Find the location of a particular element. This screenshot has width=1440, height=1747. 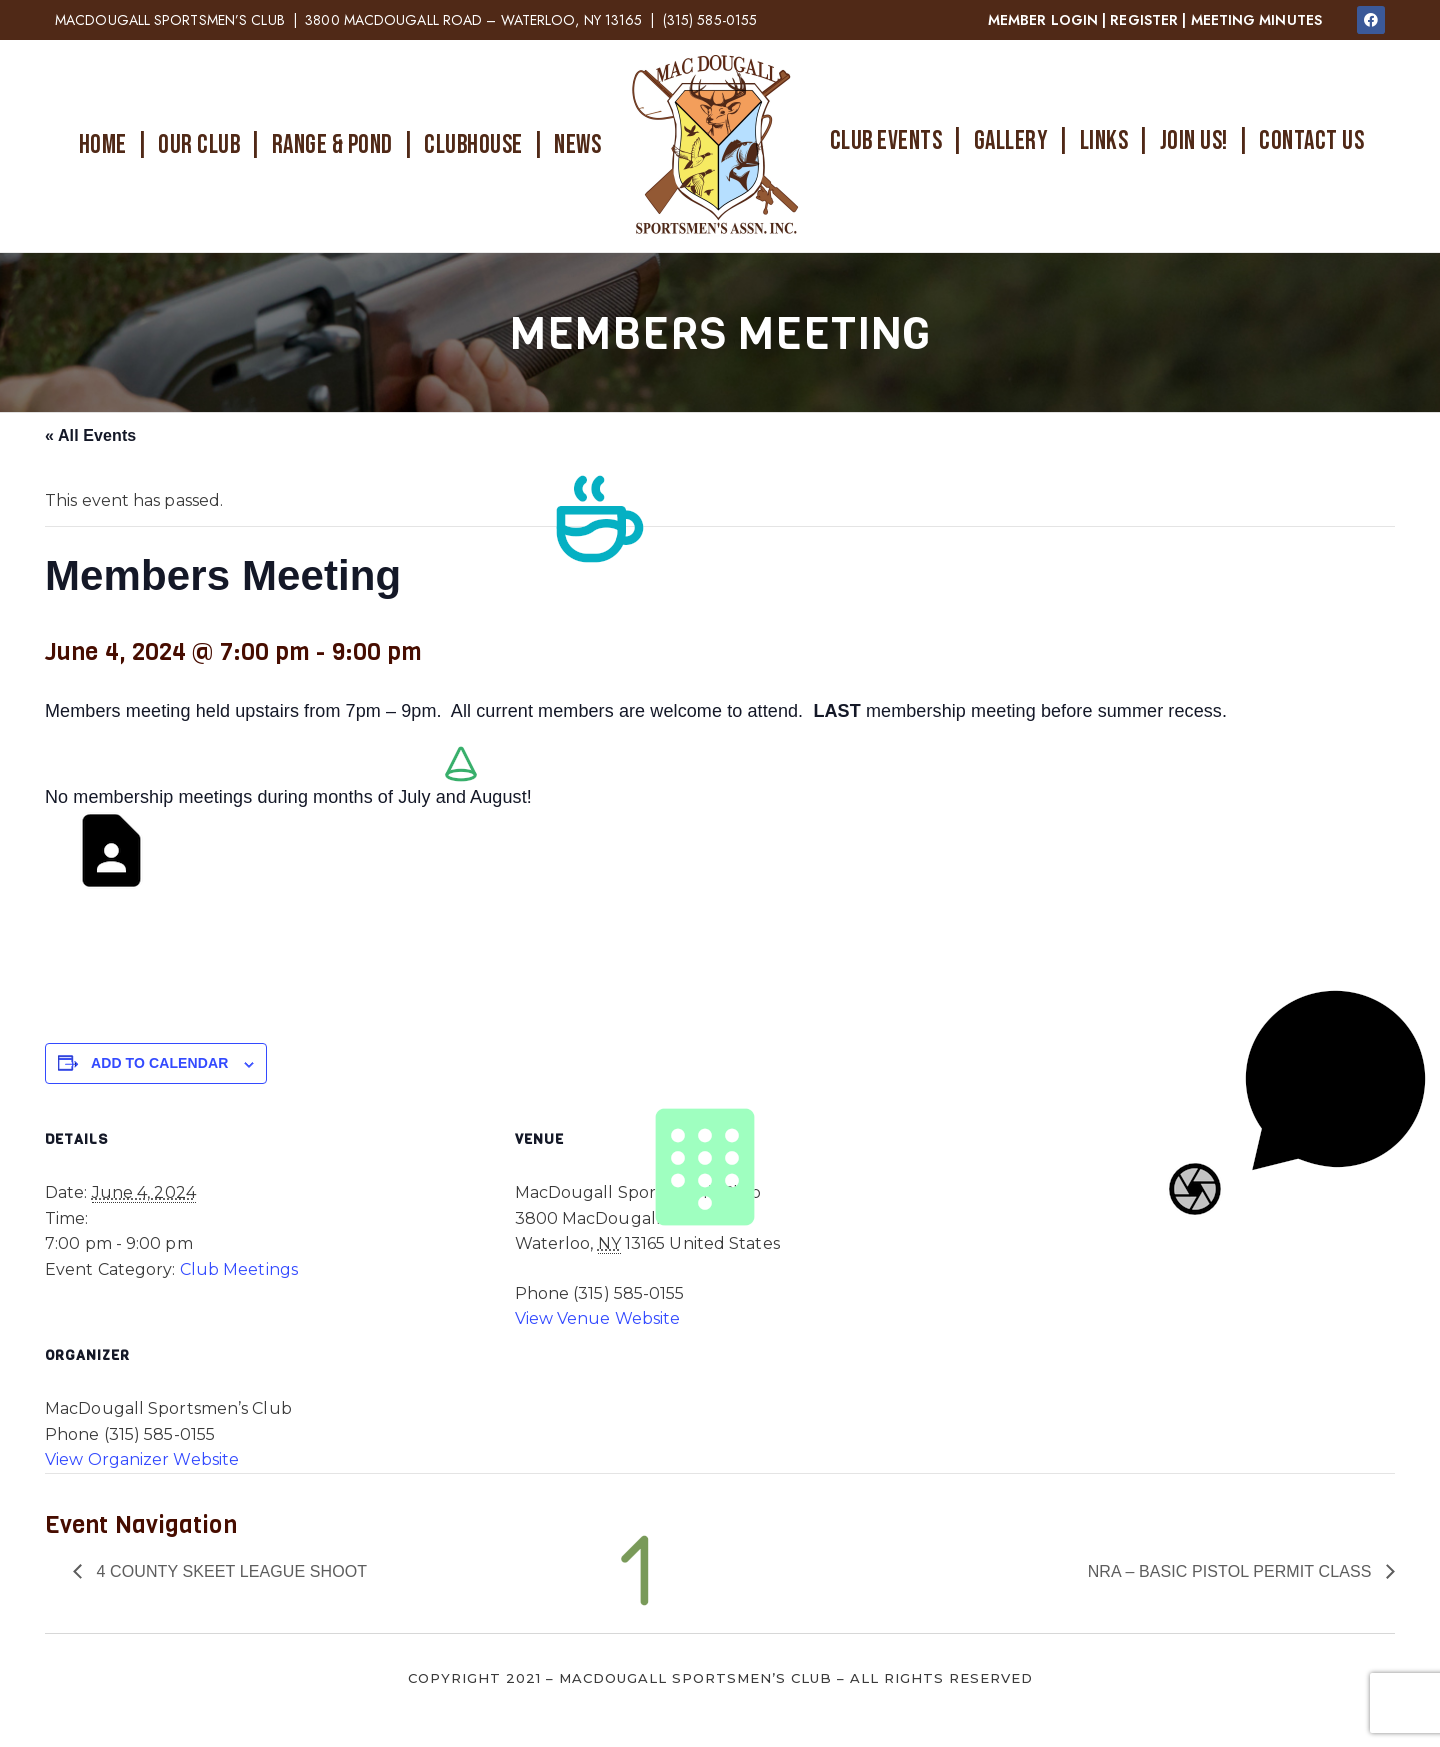

open chat or messaging is located at coordinates (1335, 1080).